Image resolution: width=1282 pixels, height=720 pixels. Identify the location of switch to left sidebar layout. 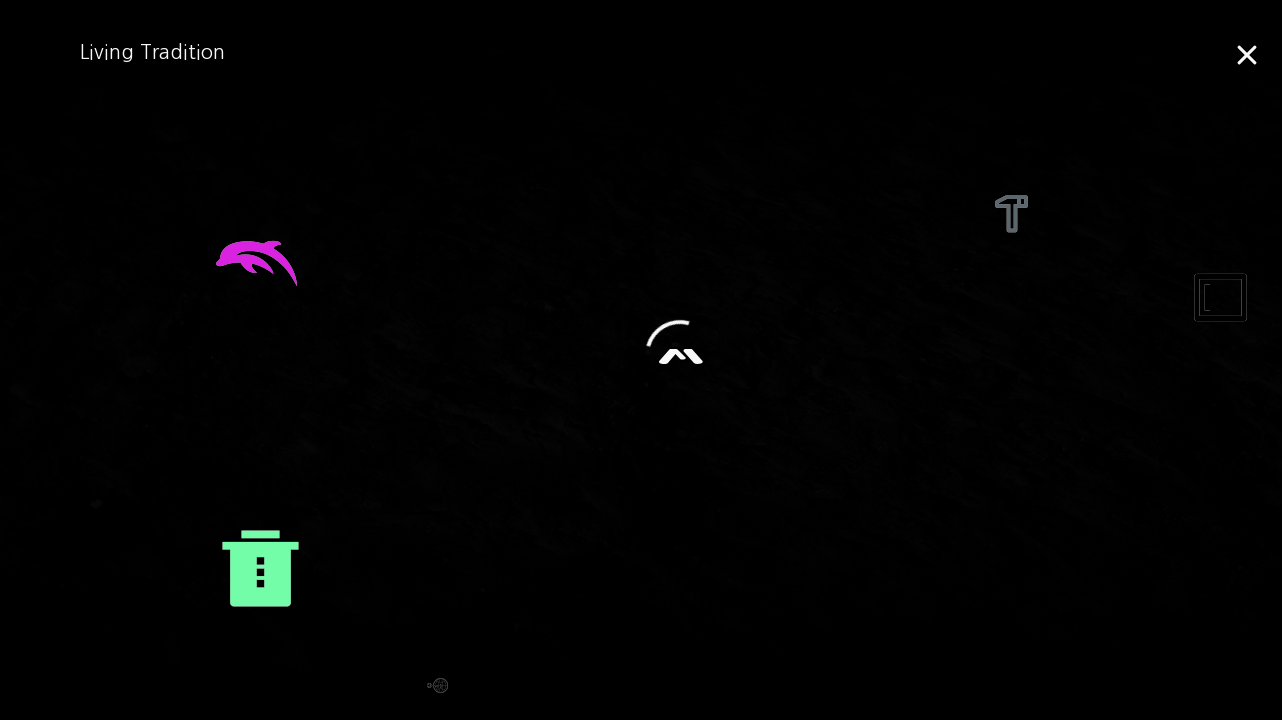
(1220, 297).